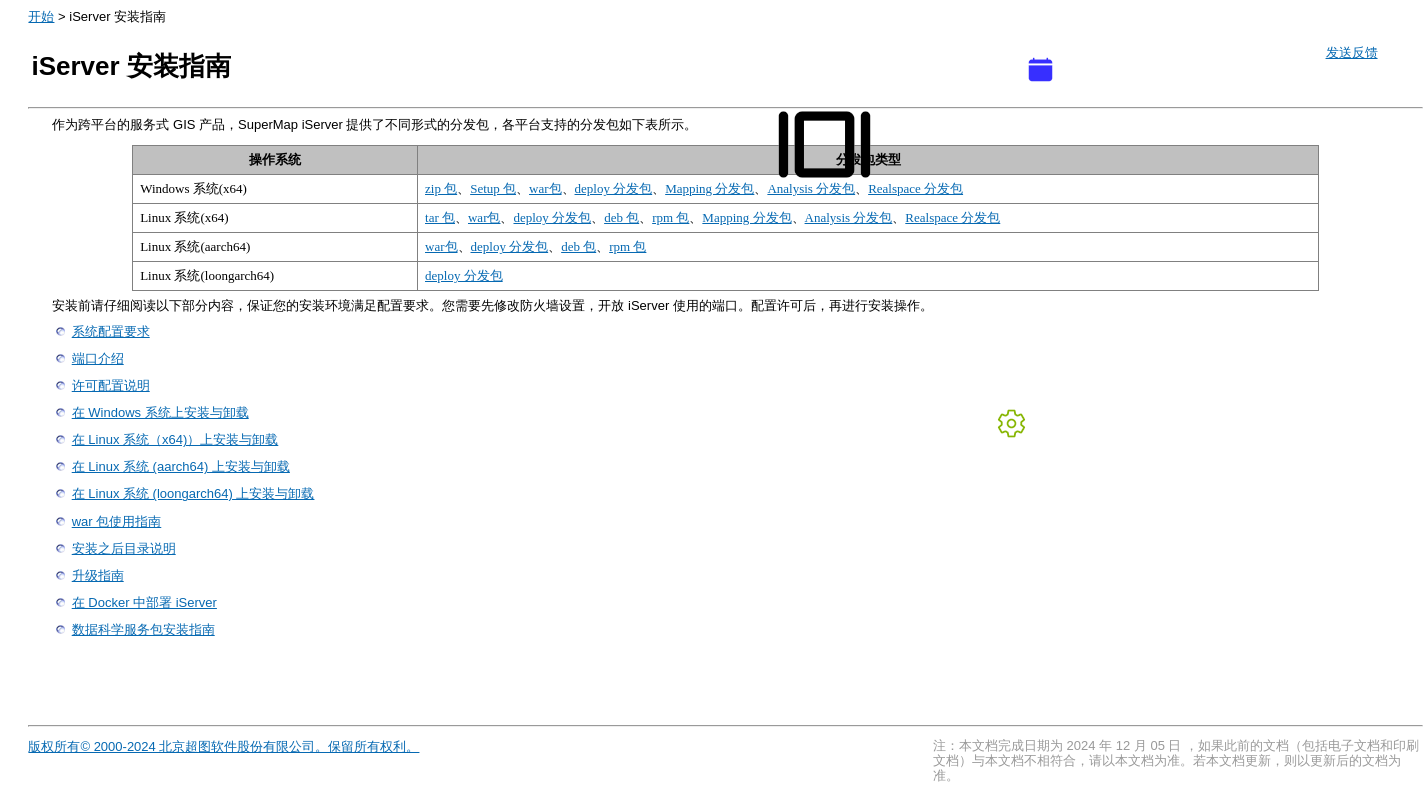 The height and width of the screenshot is (793, 1423). I want to click on view calendar with no events scheduled, so click(1040, 69).